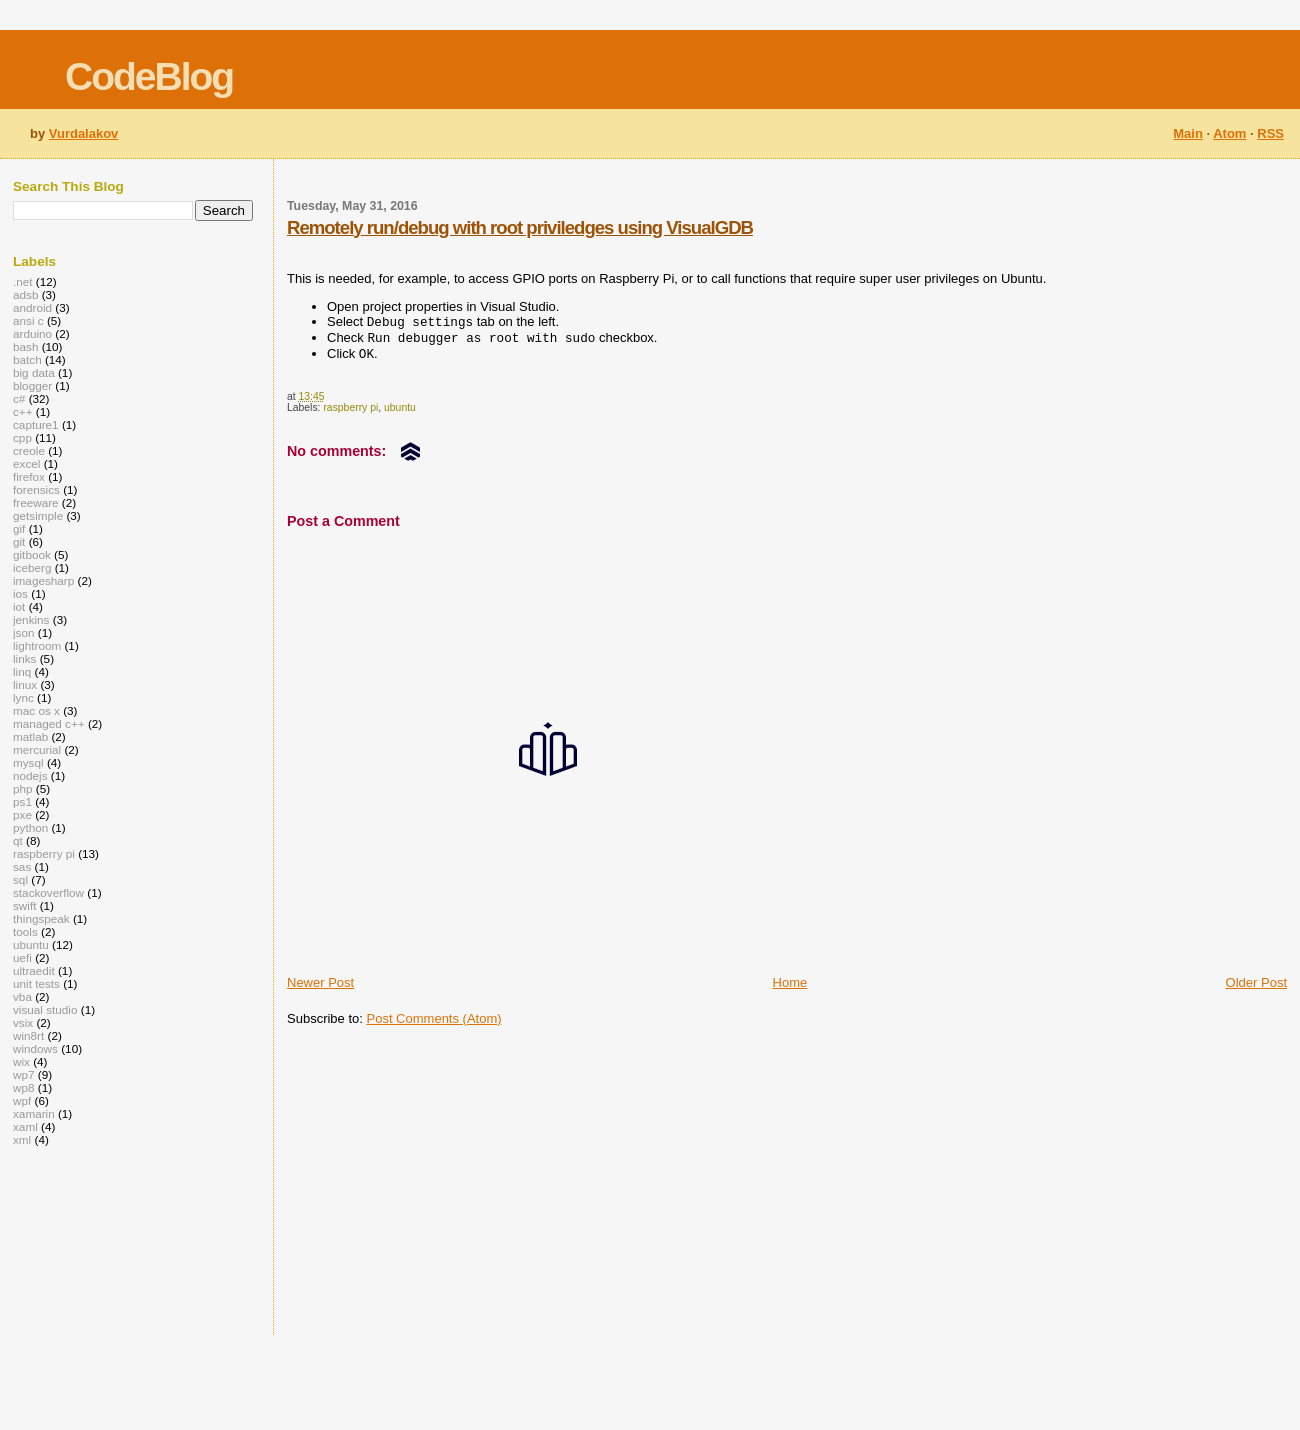 The image size is (1300, 1430). What do you see at coordinates (548, 749) in the screenshot?
I see `backbone.js framework logo` at bounding box center [548, 749].